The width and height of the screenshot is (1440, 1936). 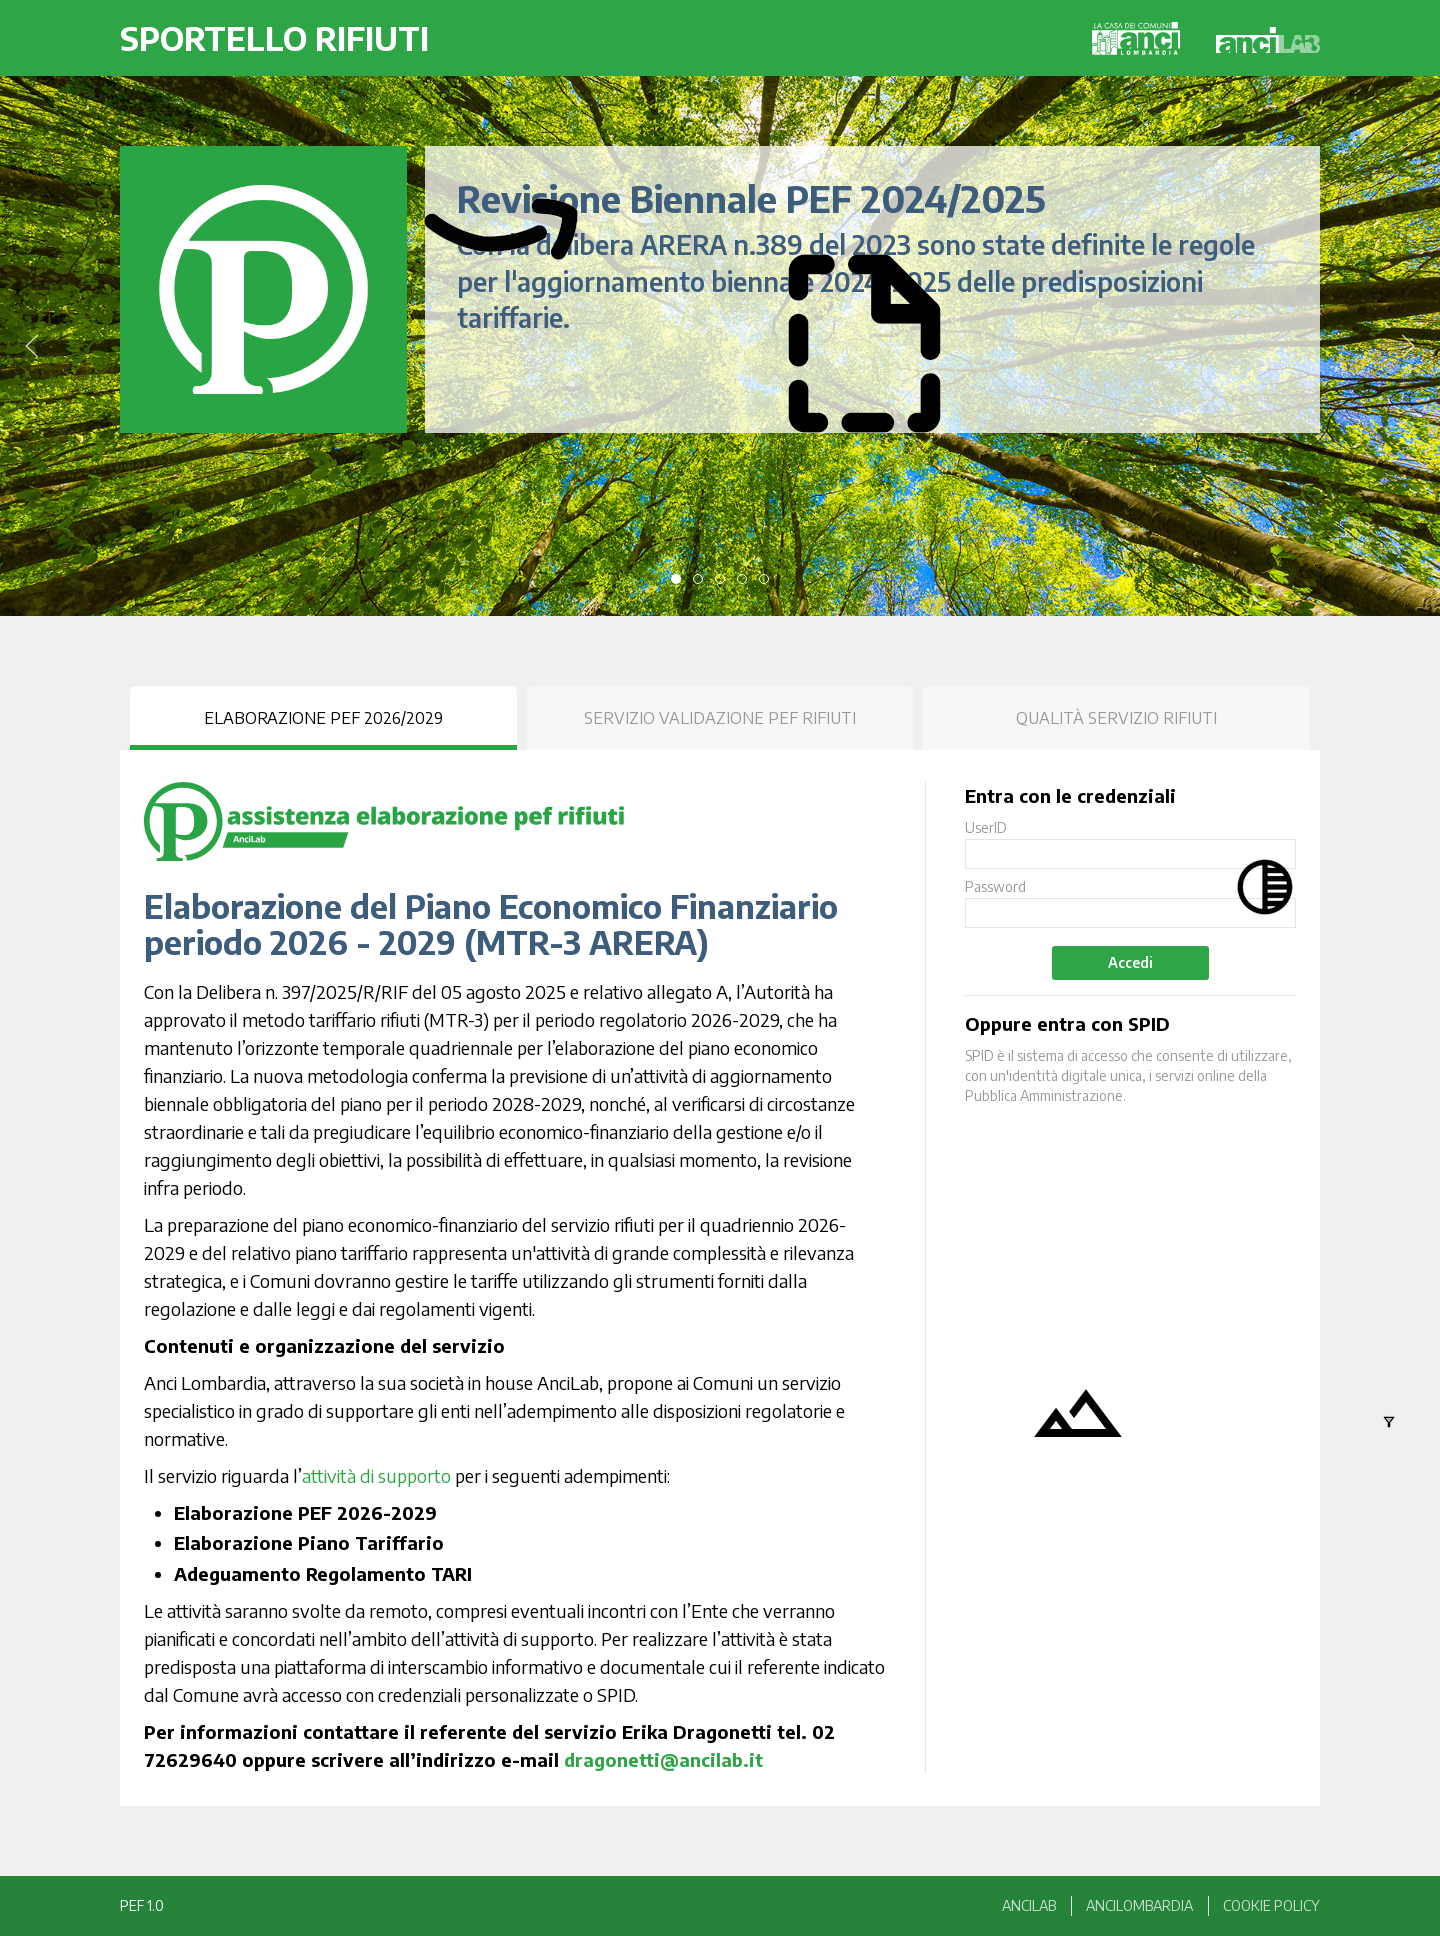 What do you see at coordinates (864, 343) in the screenshot?
I see `a draft or unsaved document` at bounding box center [864, 343].